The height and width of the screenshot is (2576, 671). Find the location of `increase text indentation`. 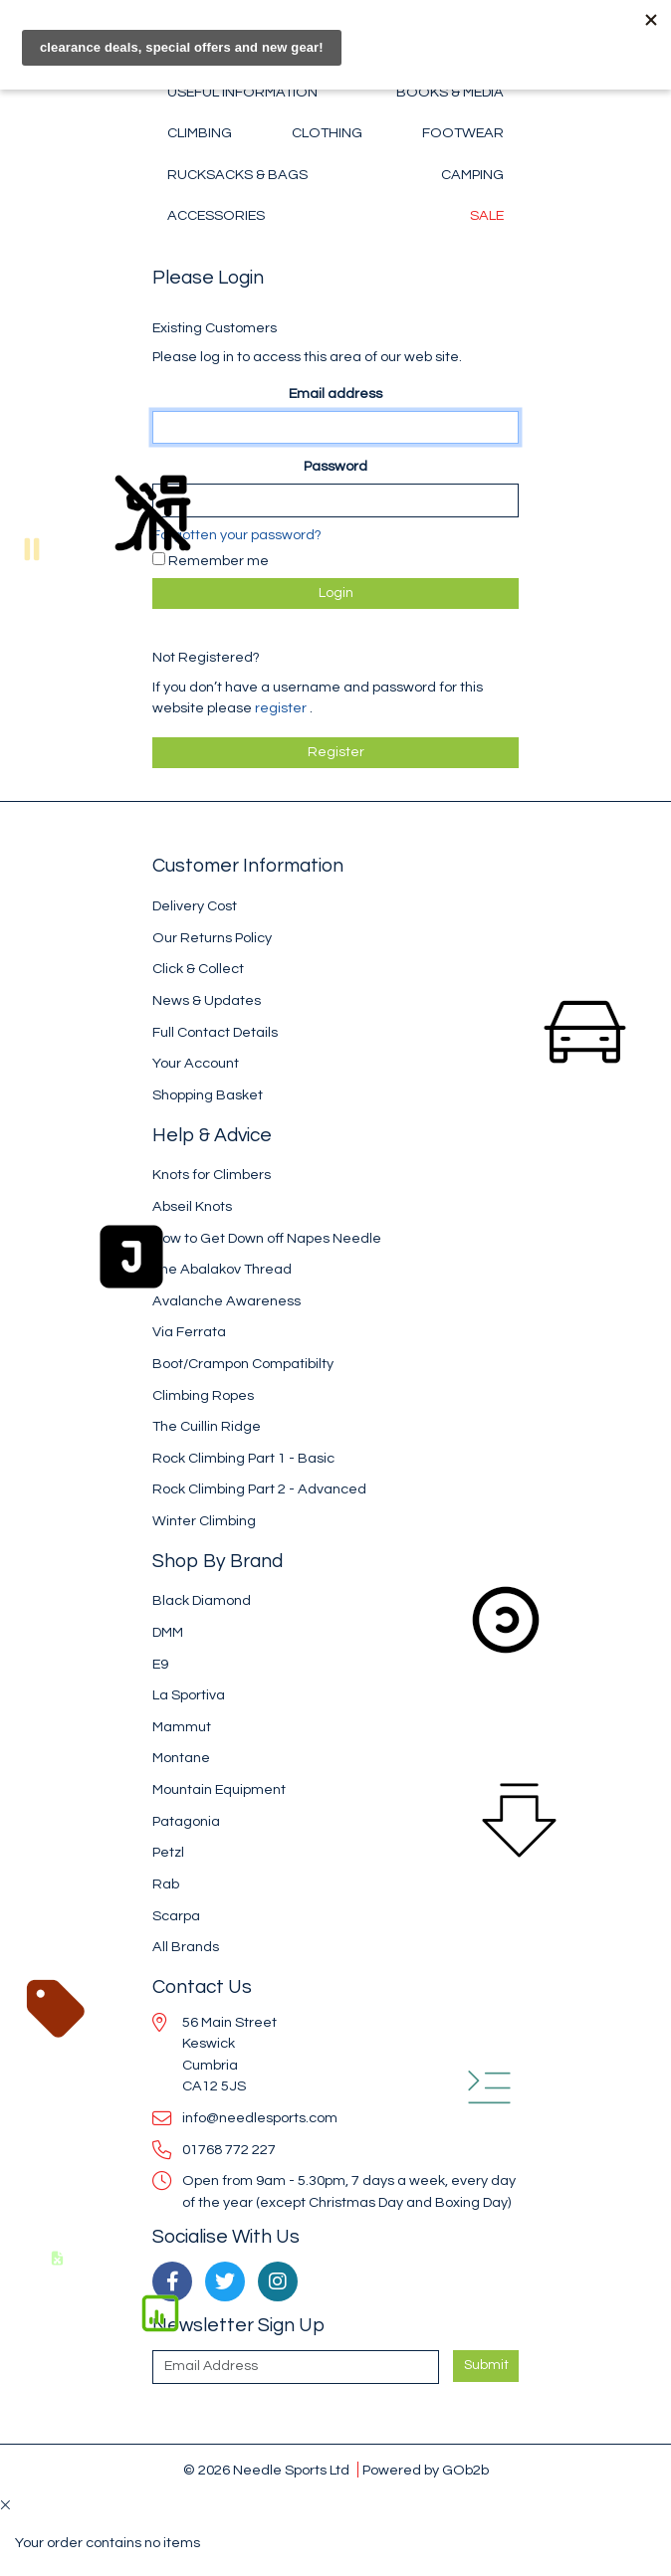

increase text indentation is located at coordinates (489, 2087).